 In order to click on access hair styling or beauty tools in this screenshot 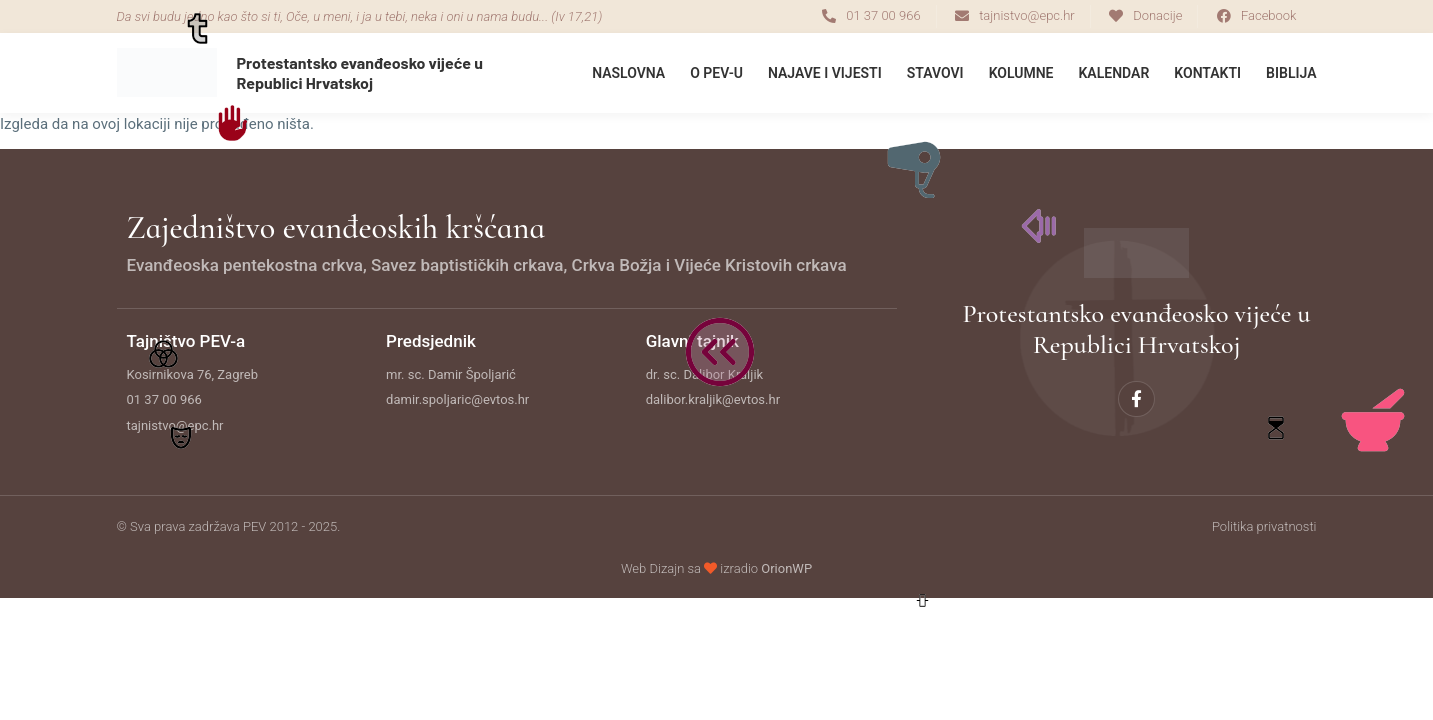, I will do `click(915, 167)`.